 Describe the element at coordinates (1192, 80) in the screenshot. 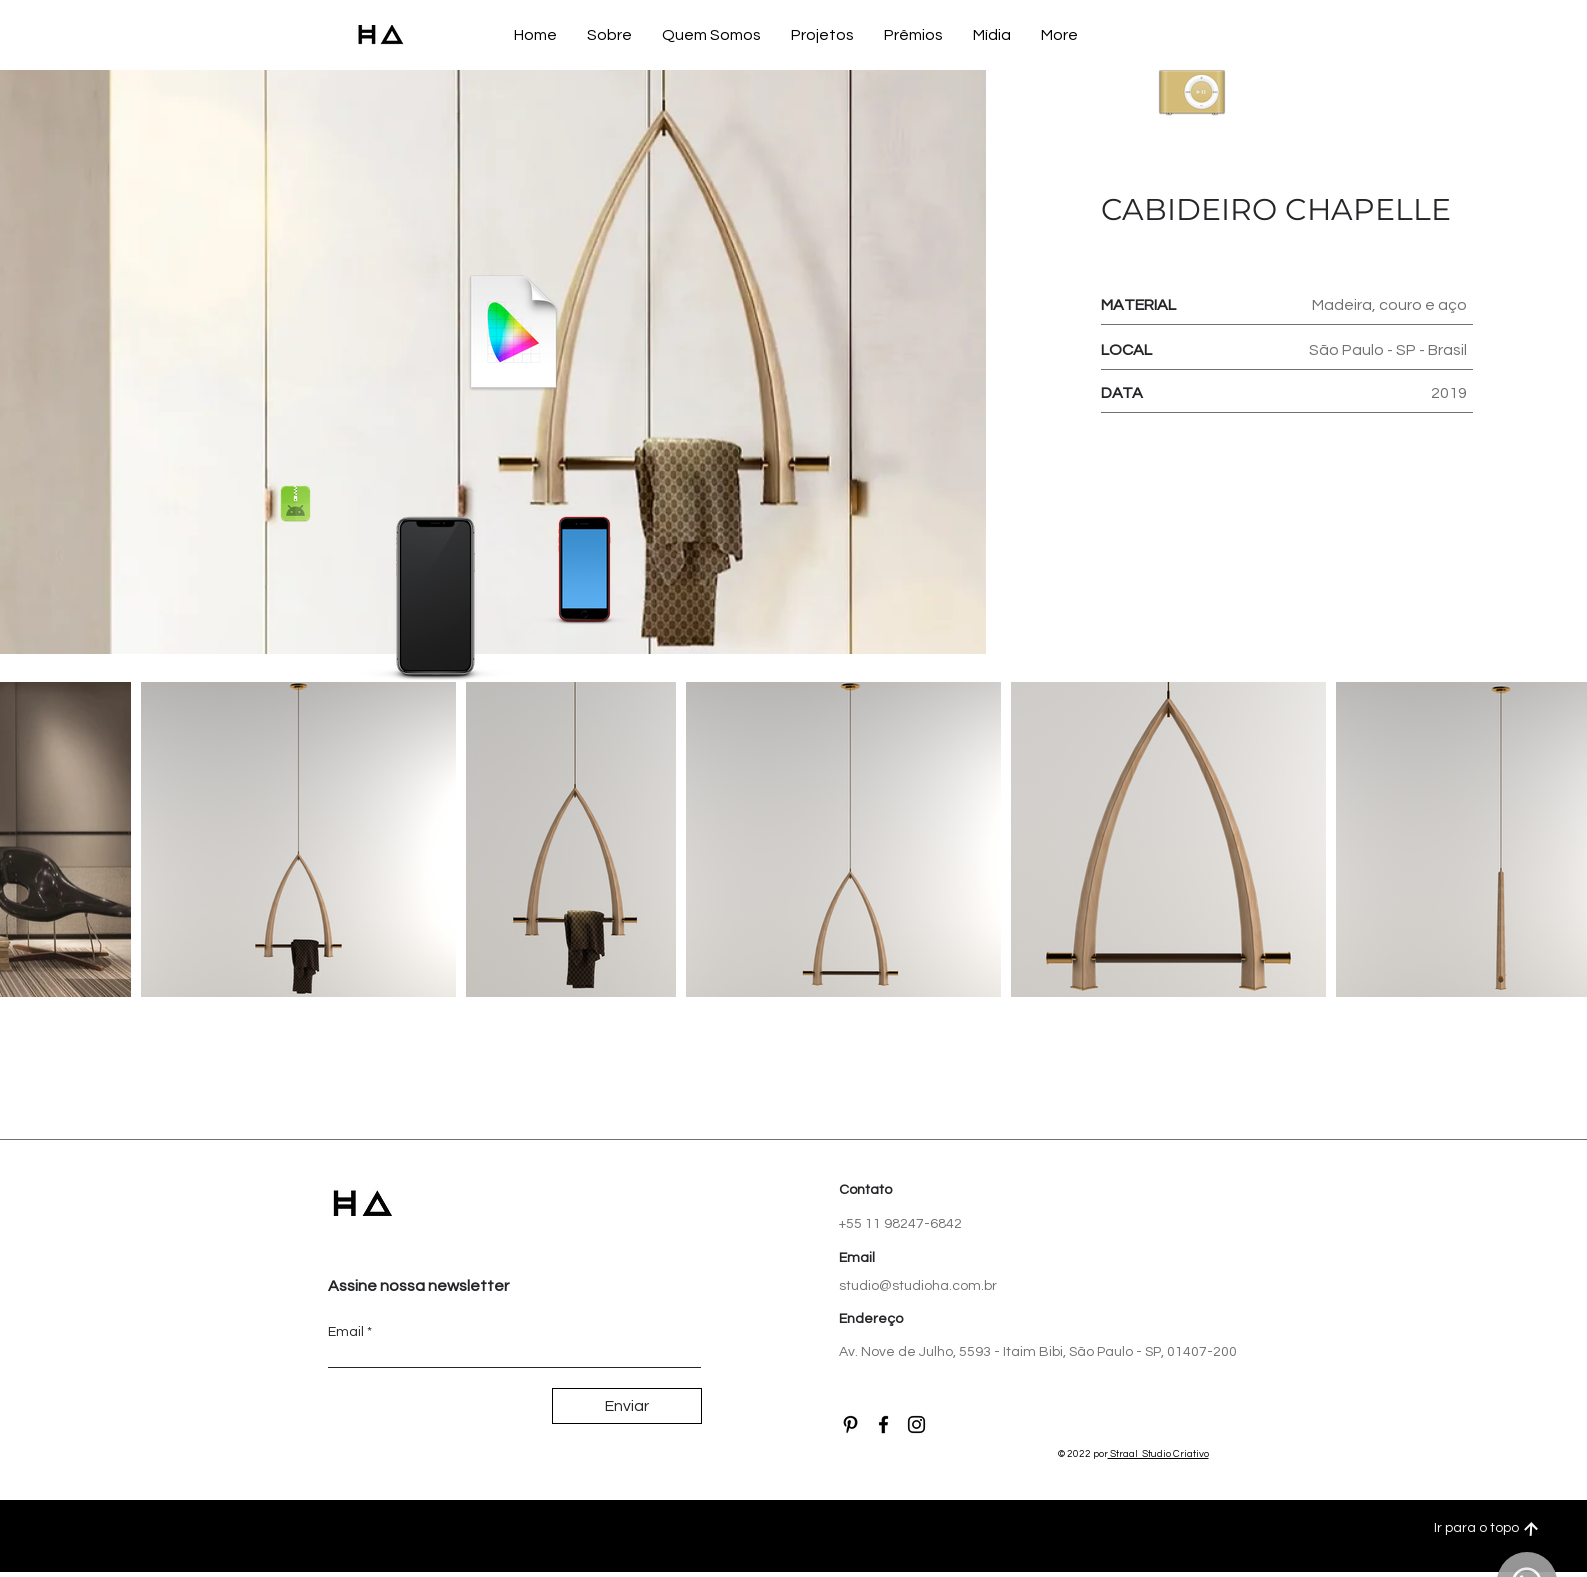

I see `iPod shuffle device in gold color` at that location.